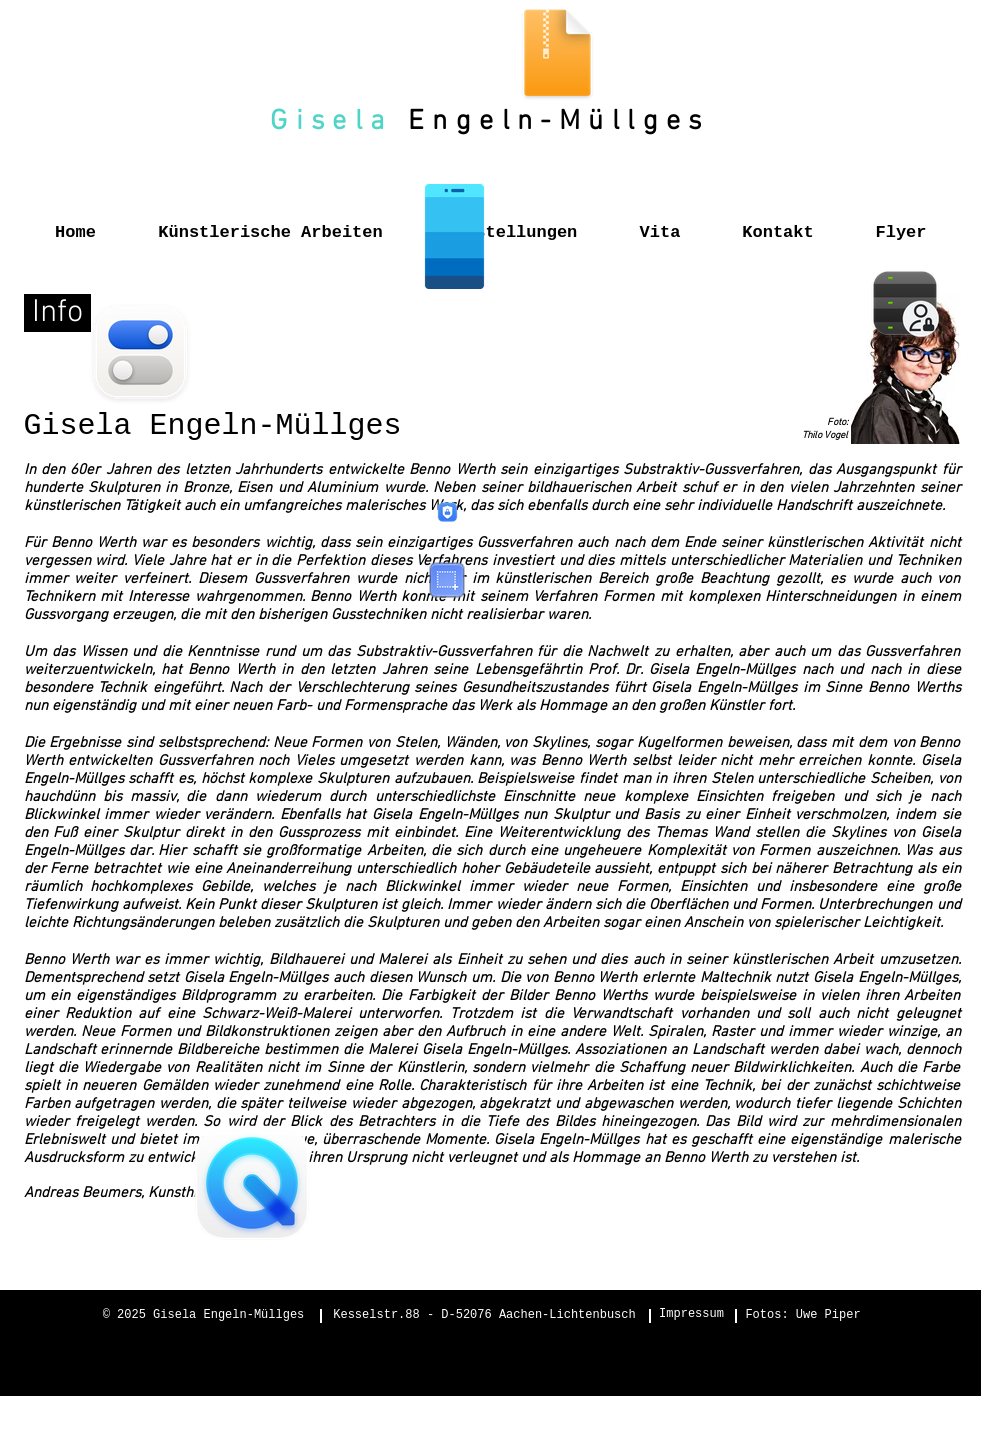 The width and height of the screenshot is (981, 1432). Describe the element at coordinates (447, 580) in the screenshot. I see `take a screenshot` at that location.